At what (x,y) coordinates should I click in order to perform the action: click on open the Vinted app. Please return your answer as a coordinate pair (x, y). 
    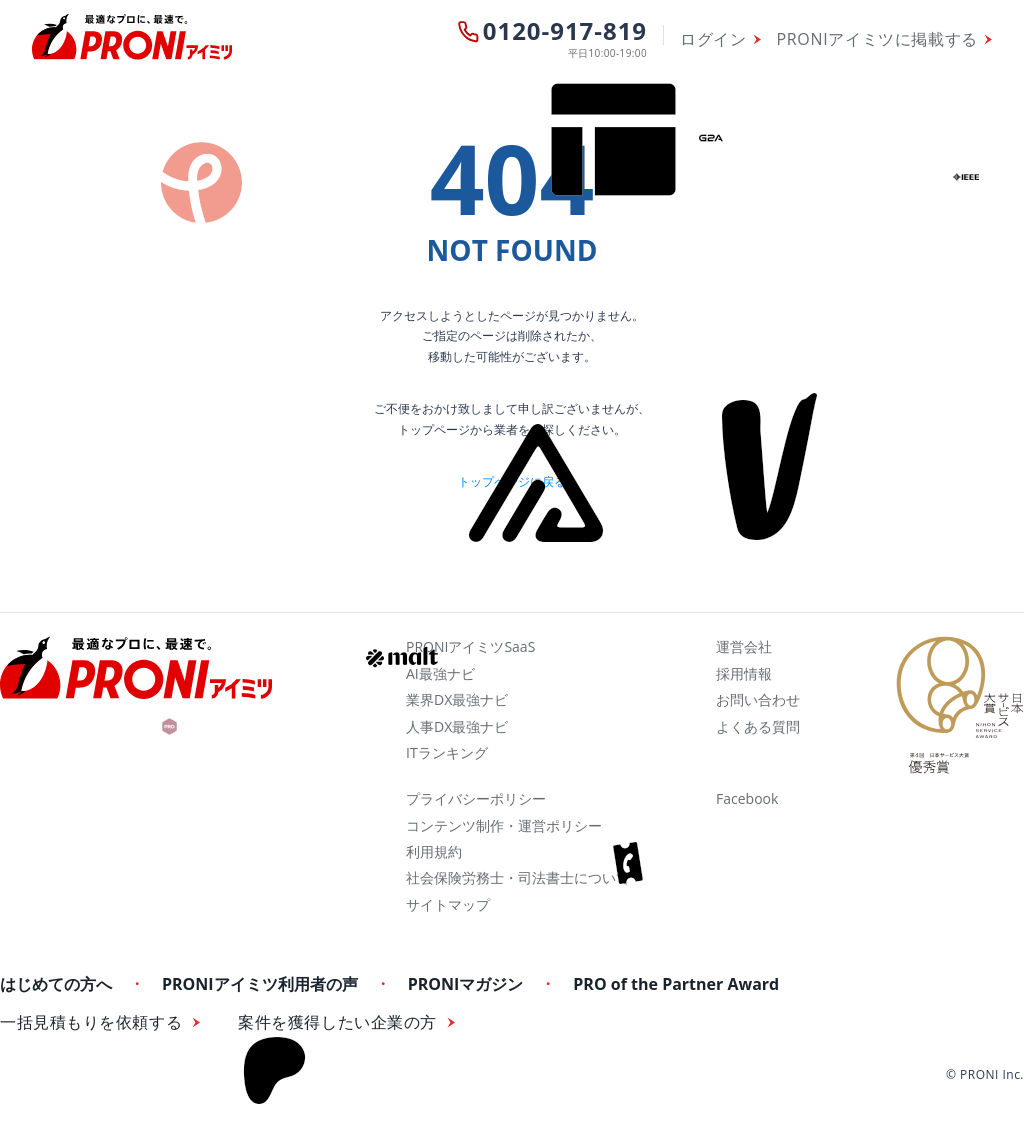
    Looking at the image, I should click on (769, 466).